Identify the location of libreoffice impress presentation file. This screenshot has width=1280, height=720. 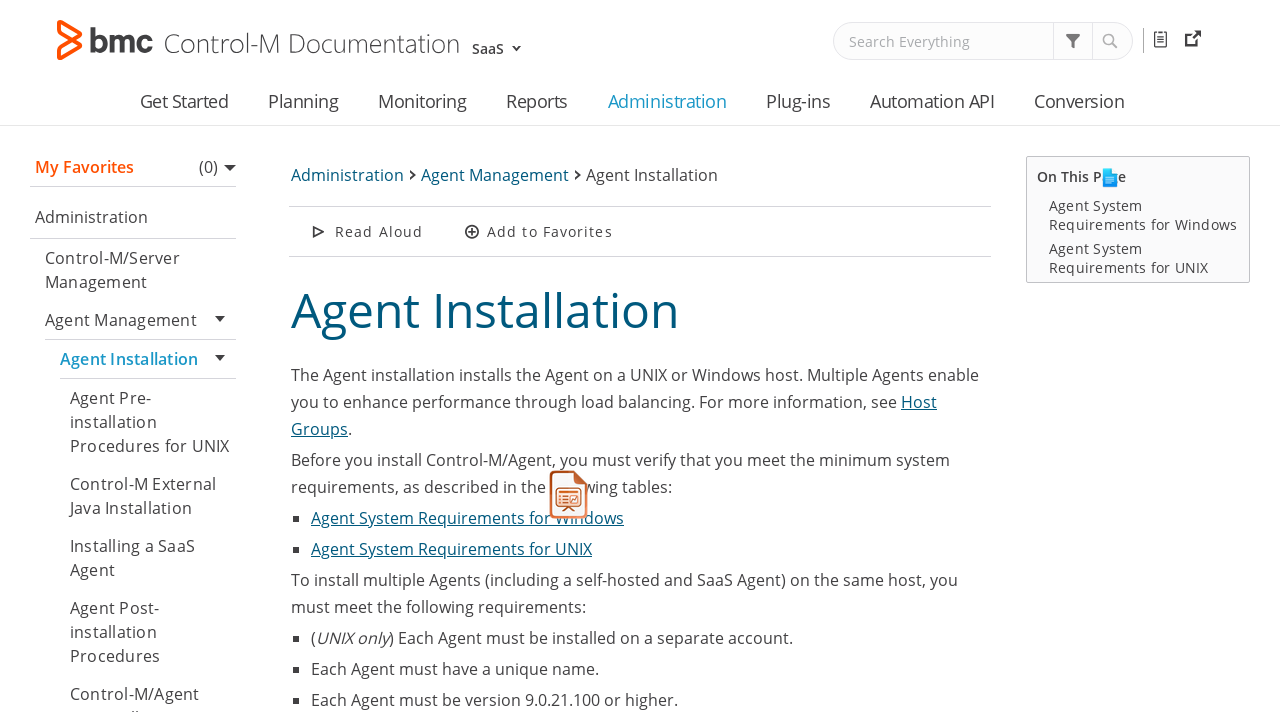
(568, 494).